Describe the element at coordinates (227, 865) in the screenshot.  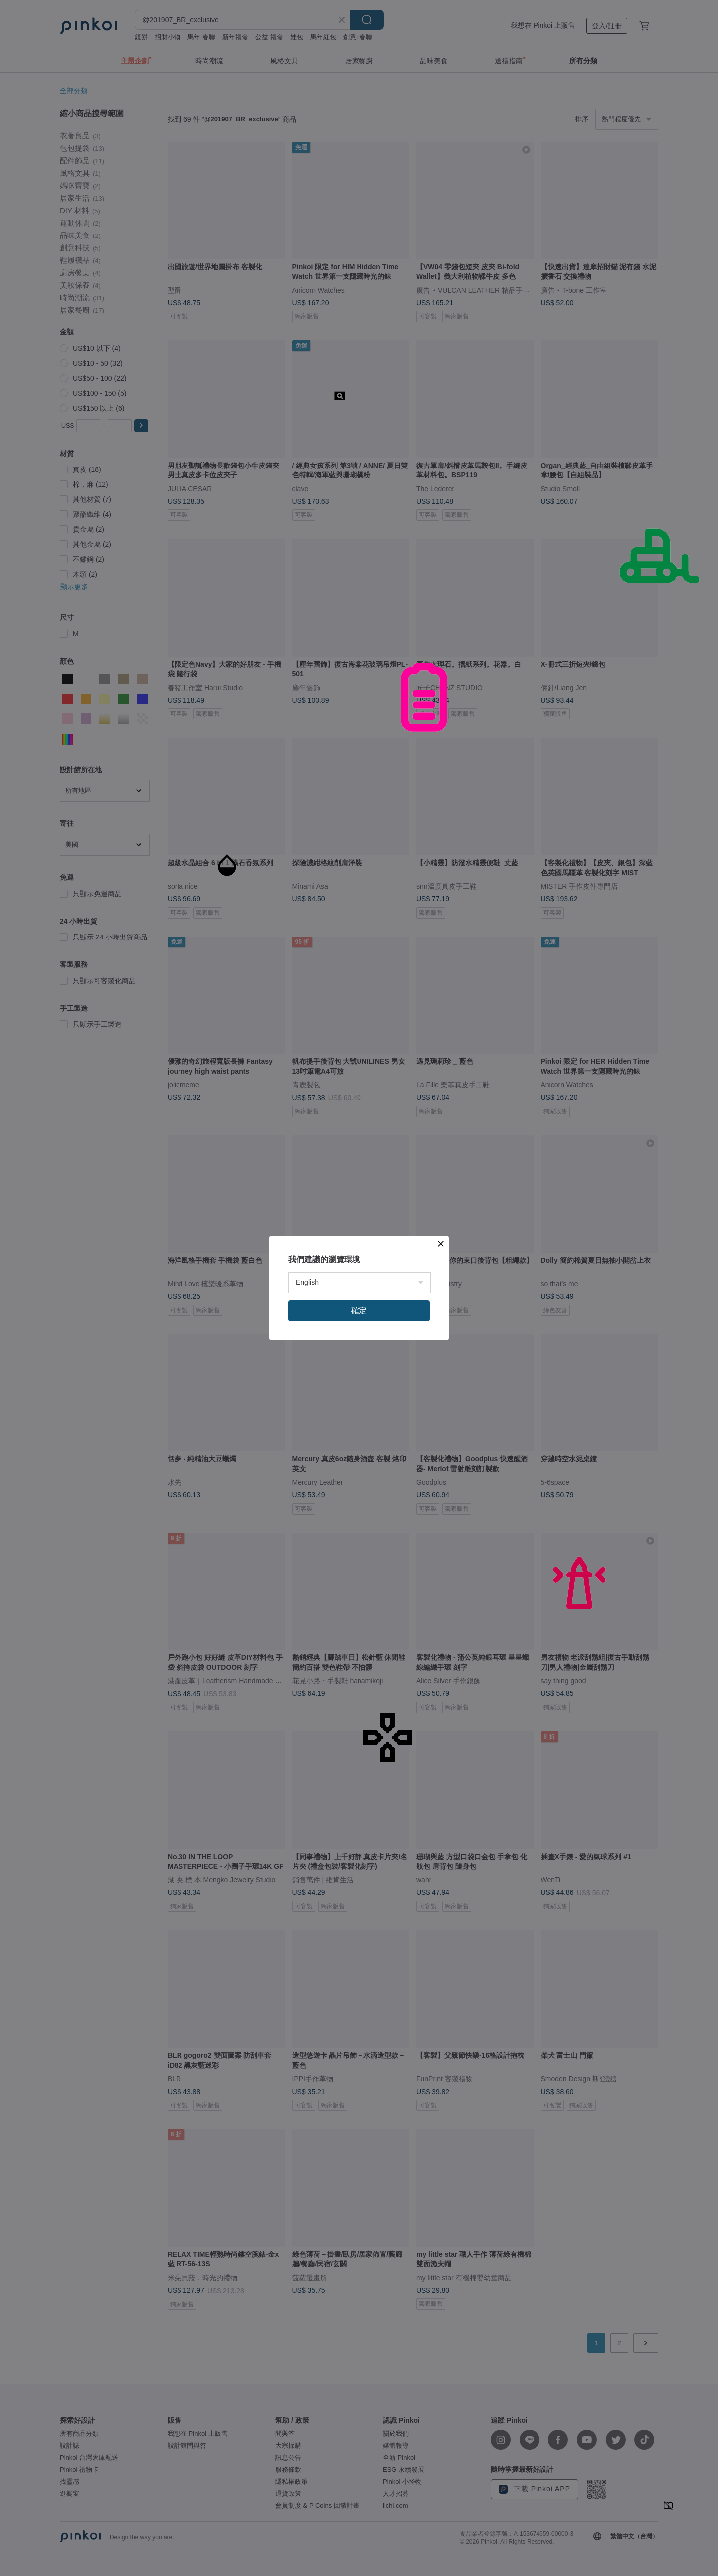
I see `adjust opacity or transparency settings` at that location.